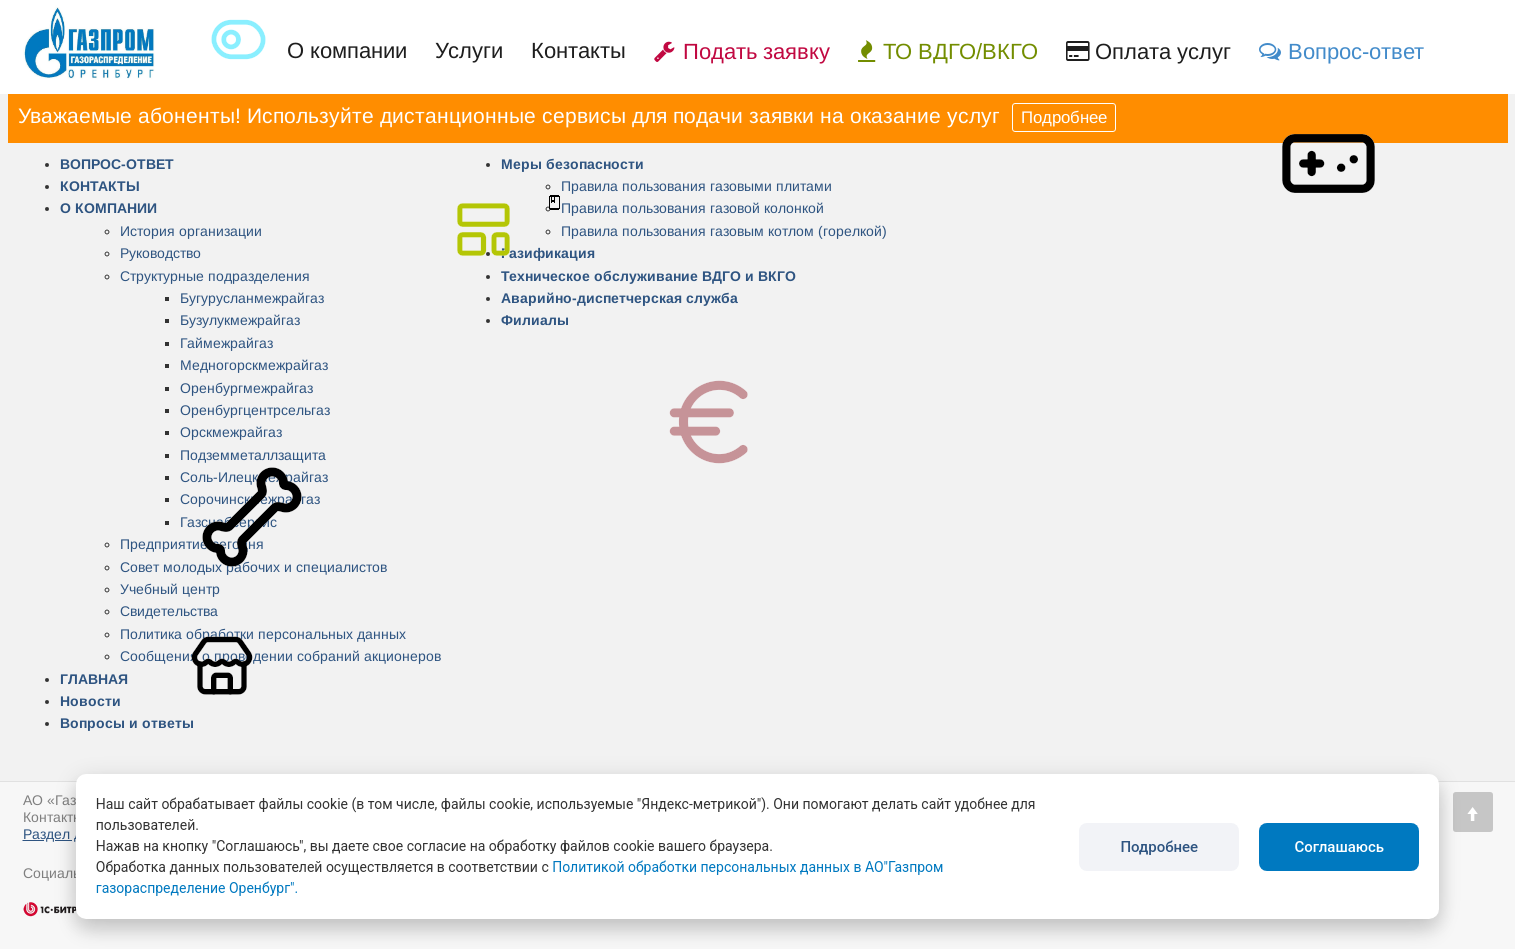 The width and height of the screenshot is (1515, 949). Describe the element at coordinates (1328, 163) in the screenshot. I see `access gaming features or settings` at that location.